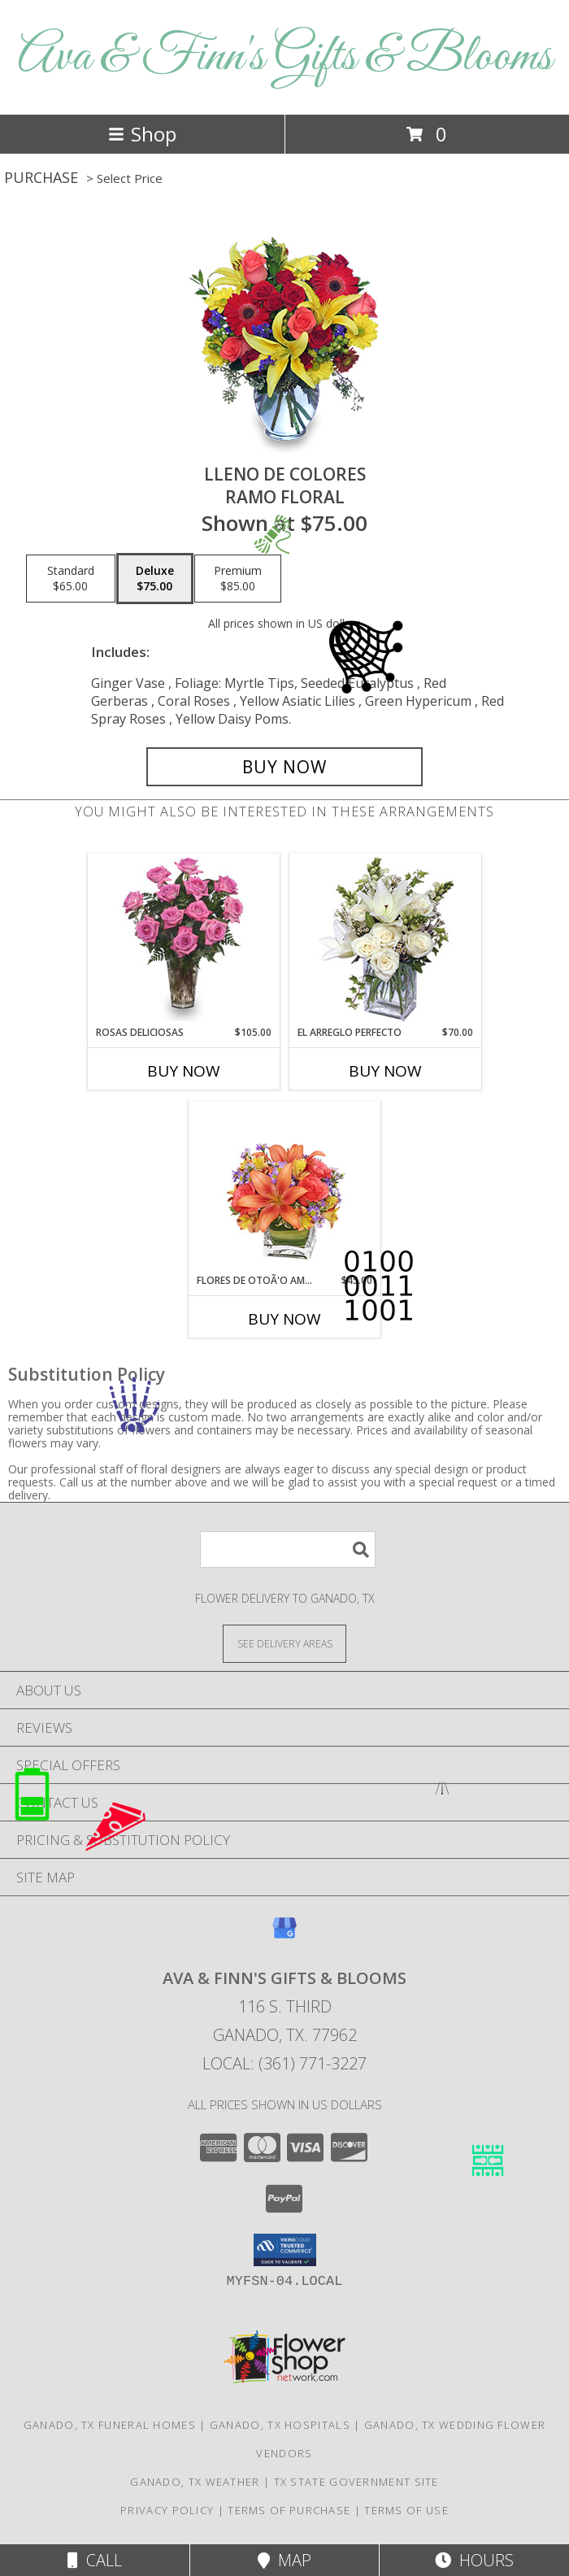 The image size is (569, 2576). Describe the element at coordinates (115, 1825) in the screenshot. I see `order food or access food delivery services` at that location.